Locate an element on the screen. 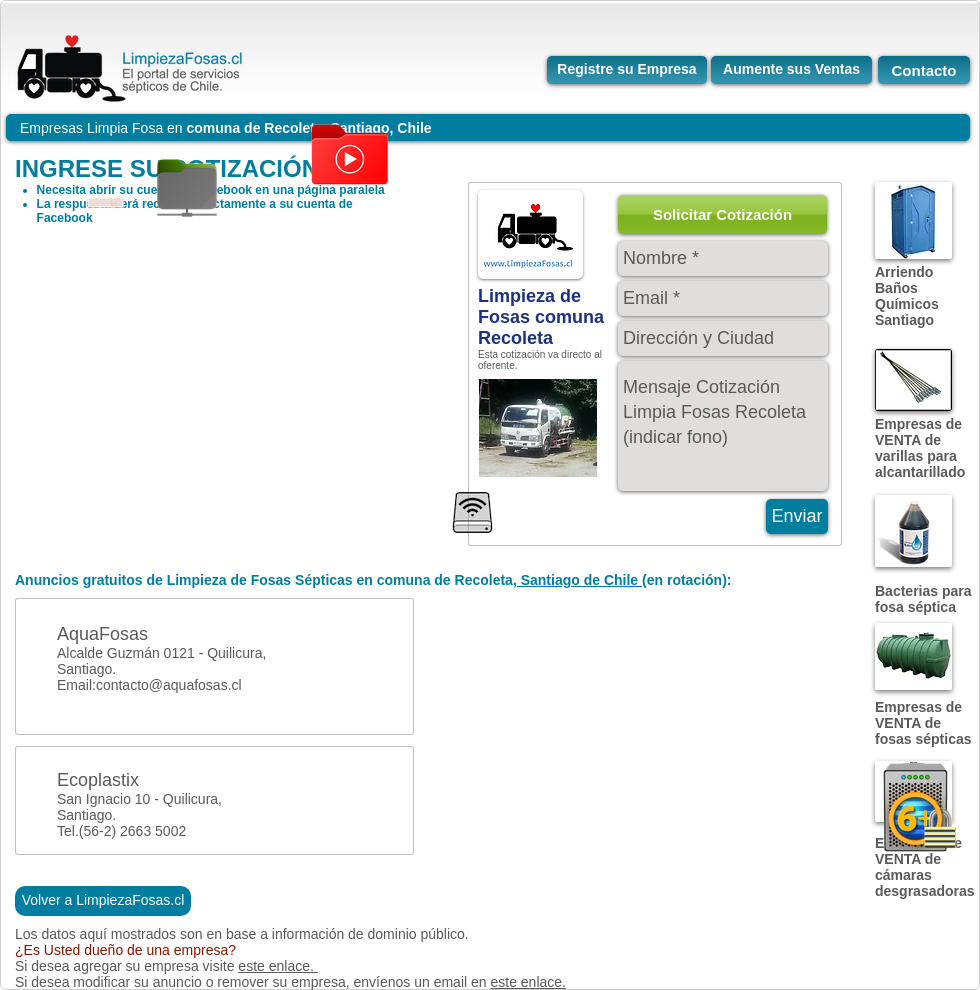 The height and width of the screenshot is (990, 980). open folder containing youtube music files is located at coordinates (349, 156).